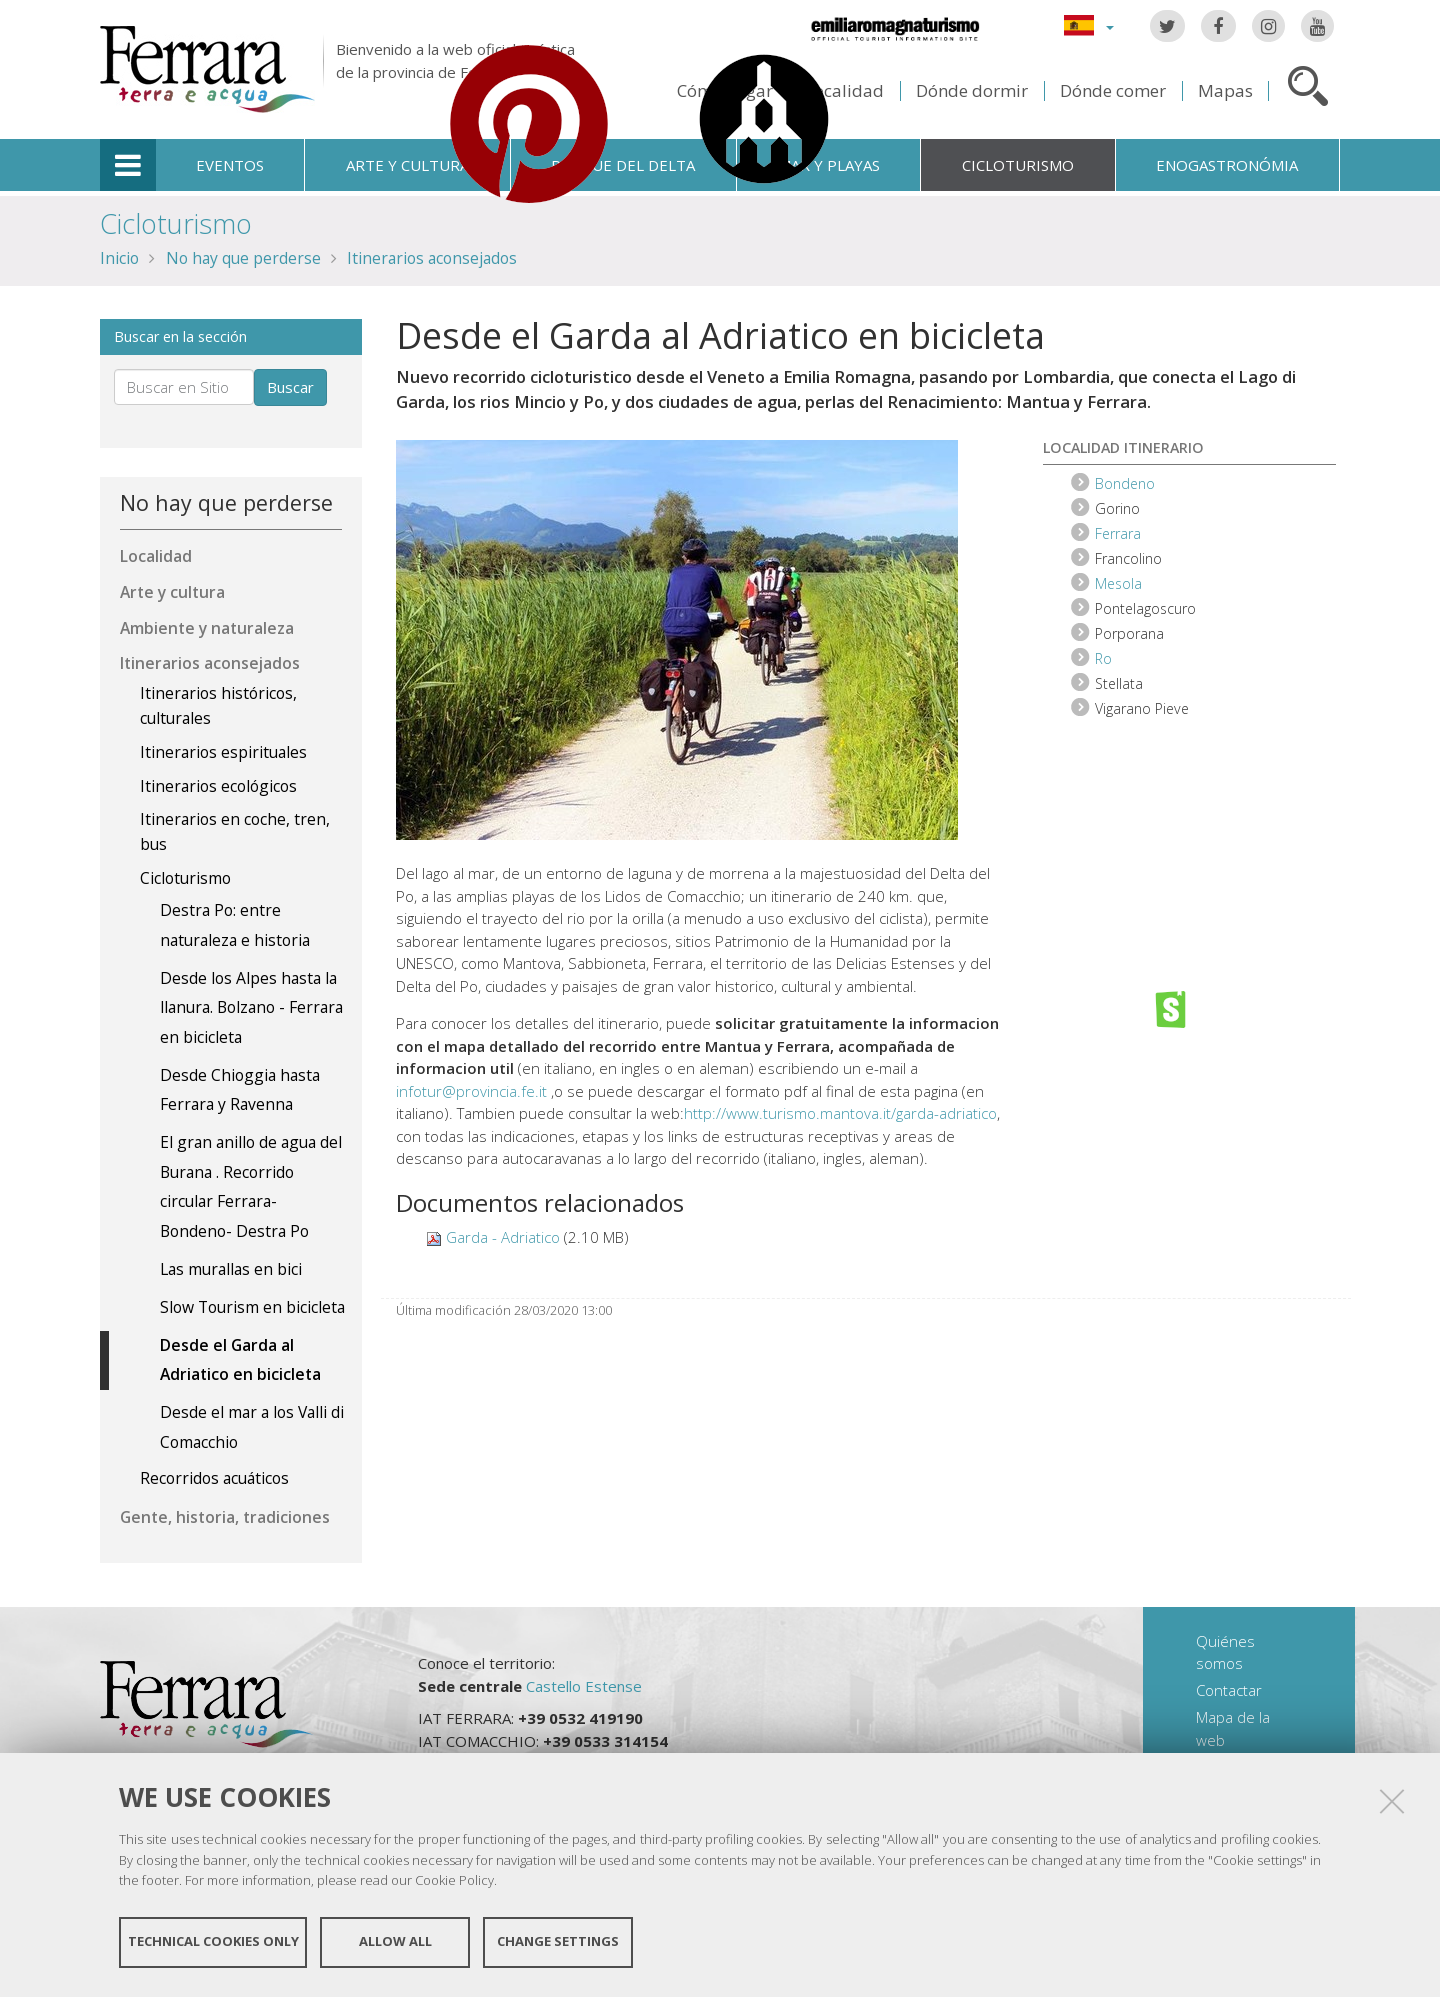  What do you see at coordinates (1170, 1009) in the screenshot?
I see `open Storybook component library` at bounding box center [1170, 1009].